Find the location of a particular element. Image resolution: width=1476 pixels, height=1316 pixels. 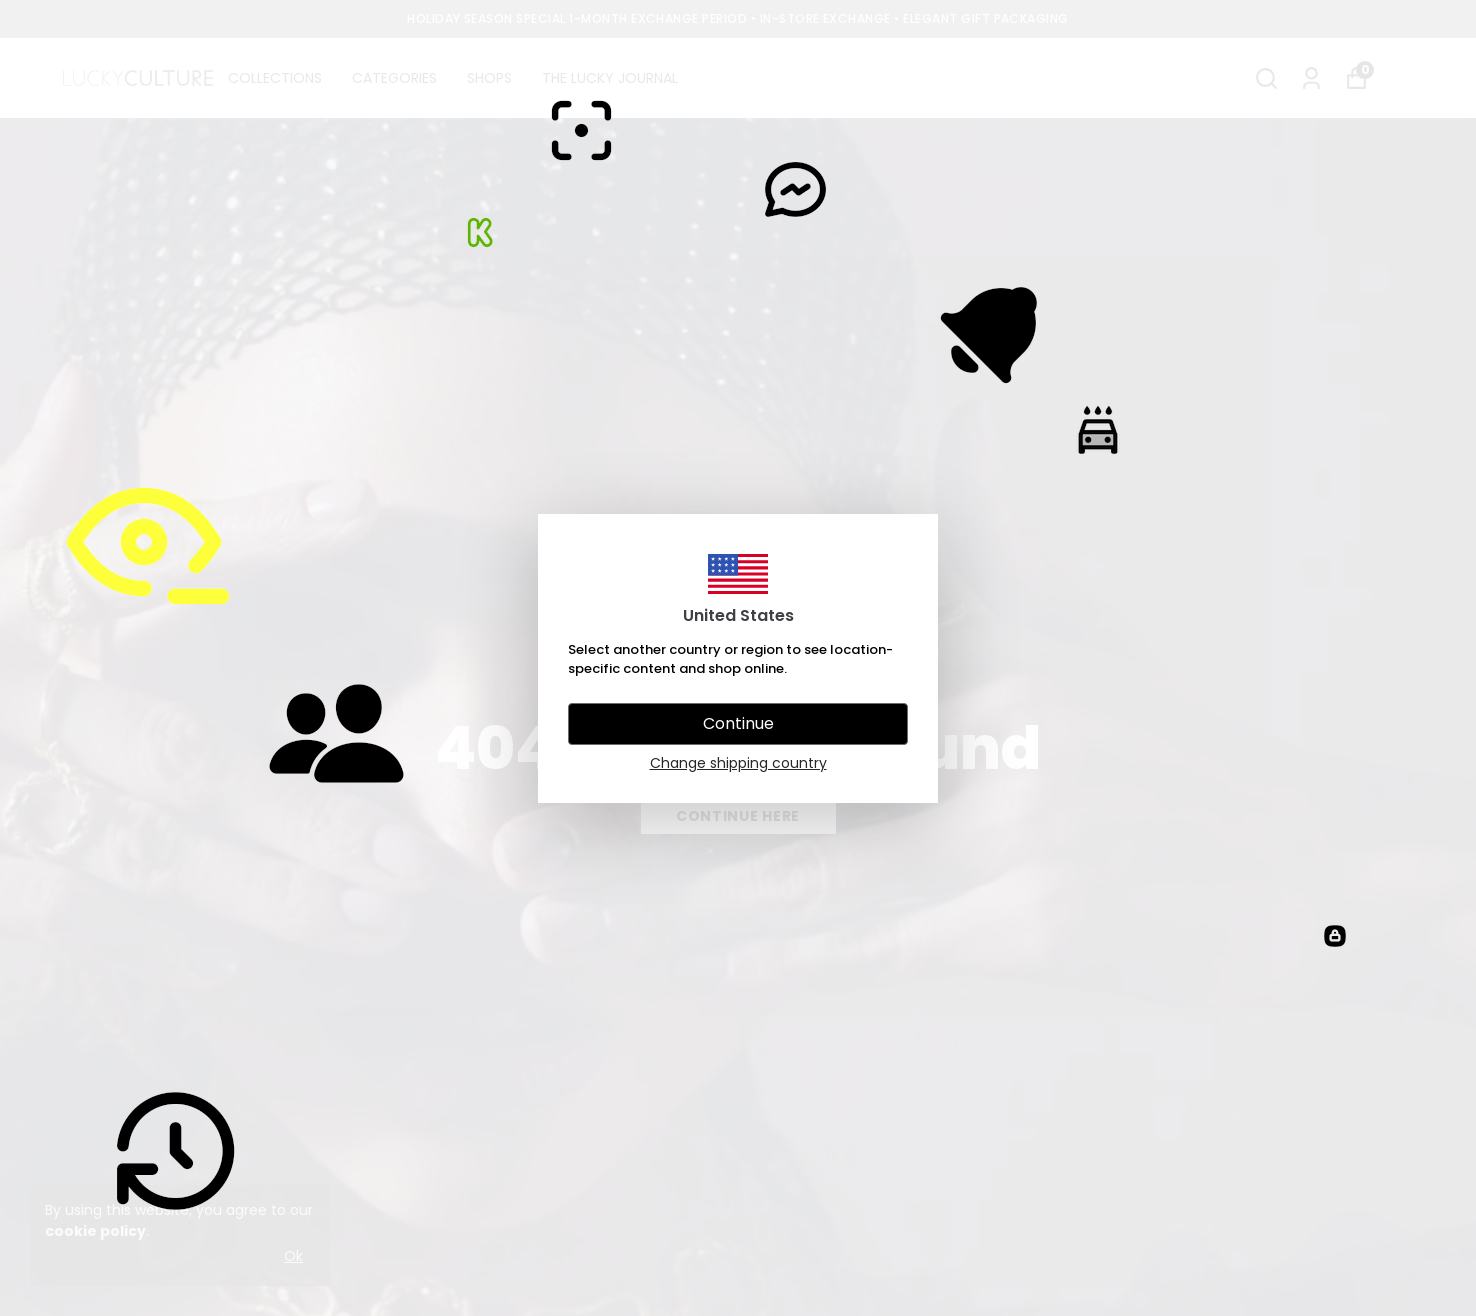

open Facebook Messenger is located at coordinates (795, 189).